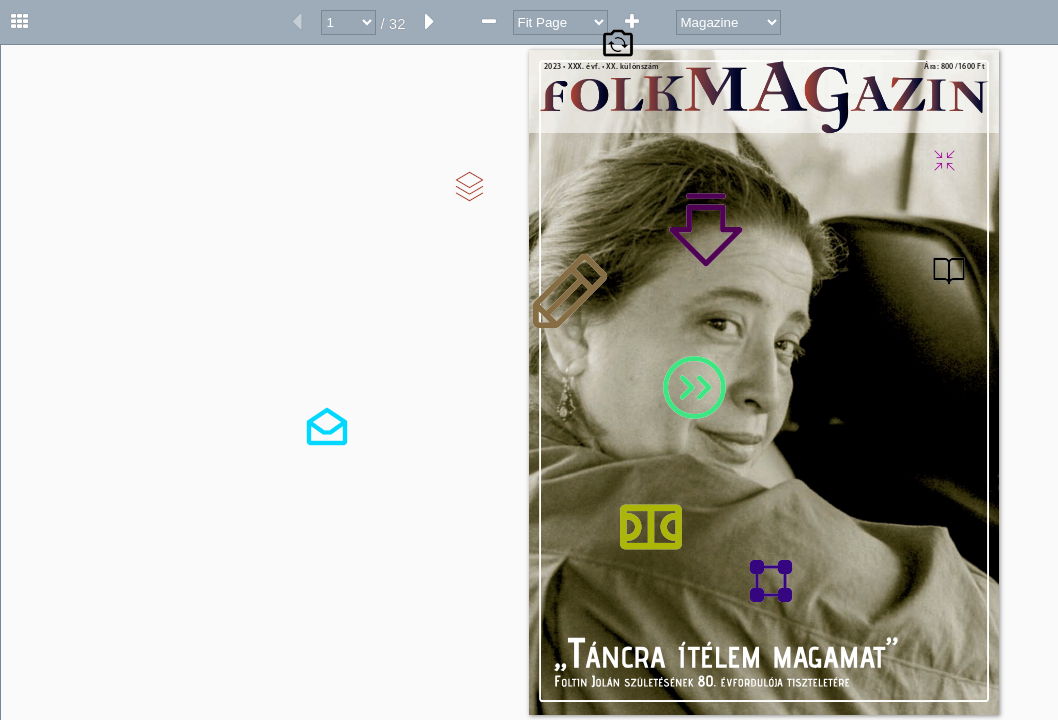 This screenshot has height=720, width=1058. I want to click on download file or content, so click(706, 227).